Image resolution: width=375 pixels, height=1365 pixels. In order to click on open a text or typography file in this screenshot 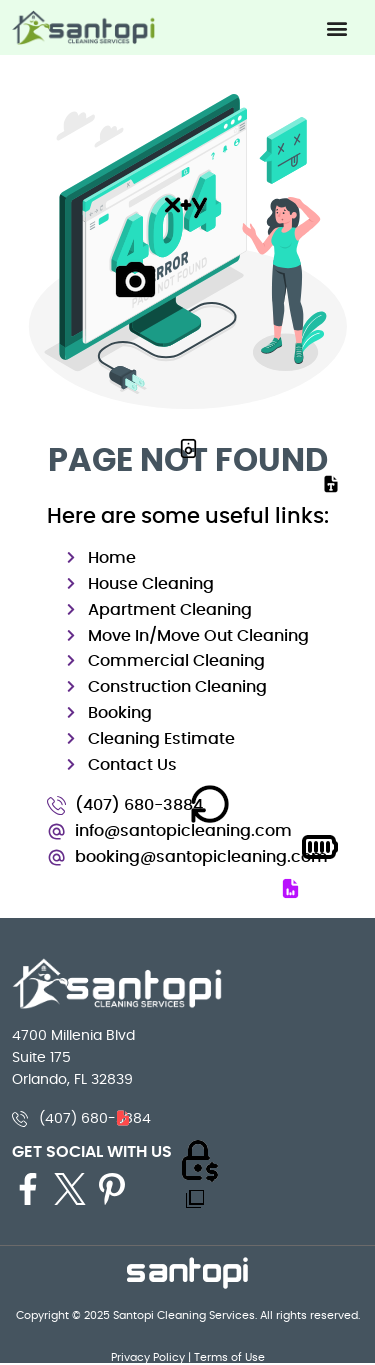, I will do `click(331, 484)`.